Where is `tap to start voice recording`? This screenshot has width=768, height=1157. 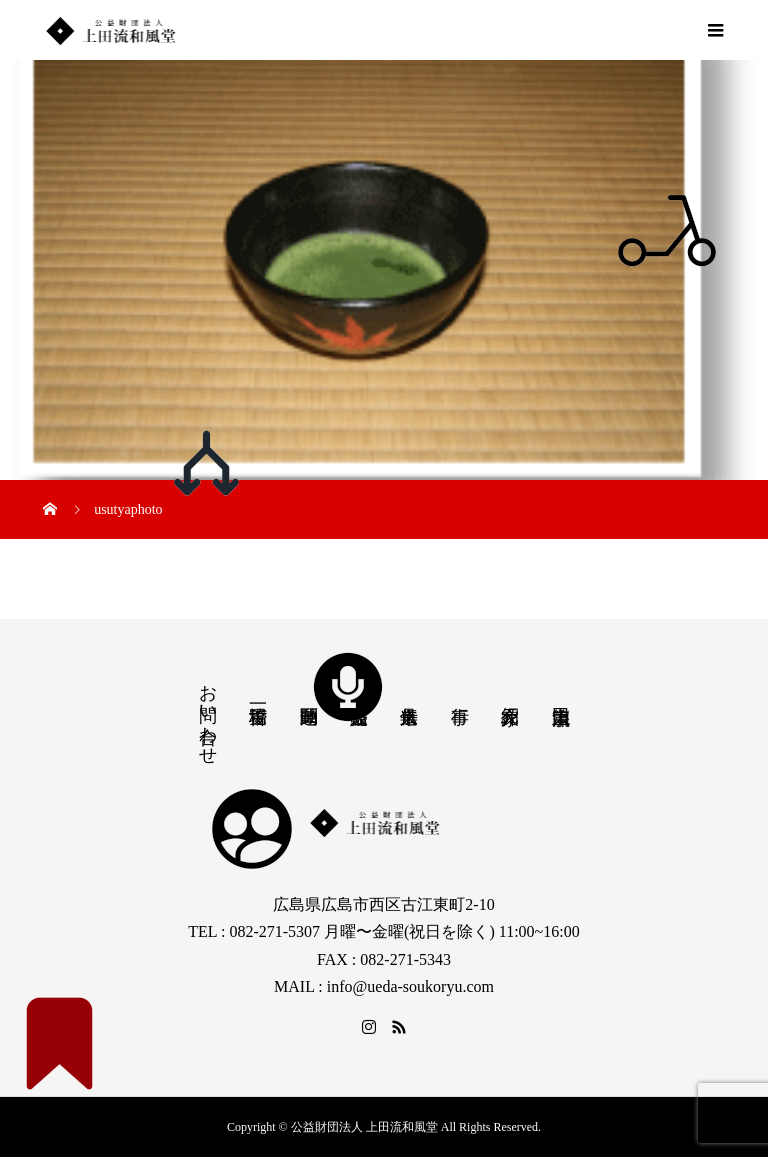
tap to start voice recording is located at coordinates (348, 687).